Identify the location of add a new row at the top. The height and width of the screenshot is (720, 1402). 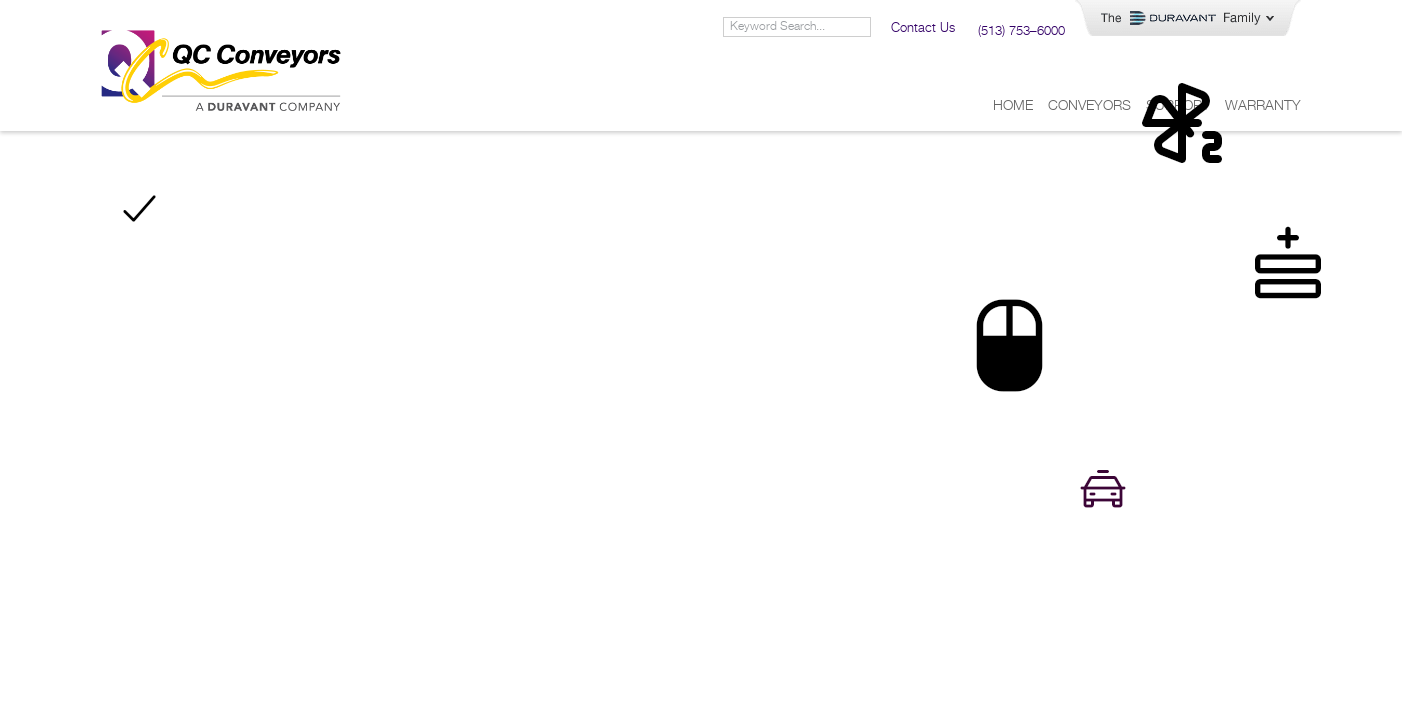
(1288, 268).